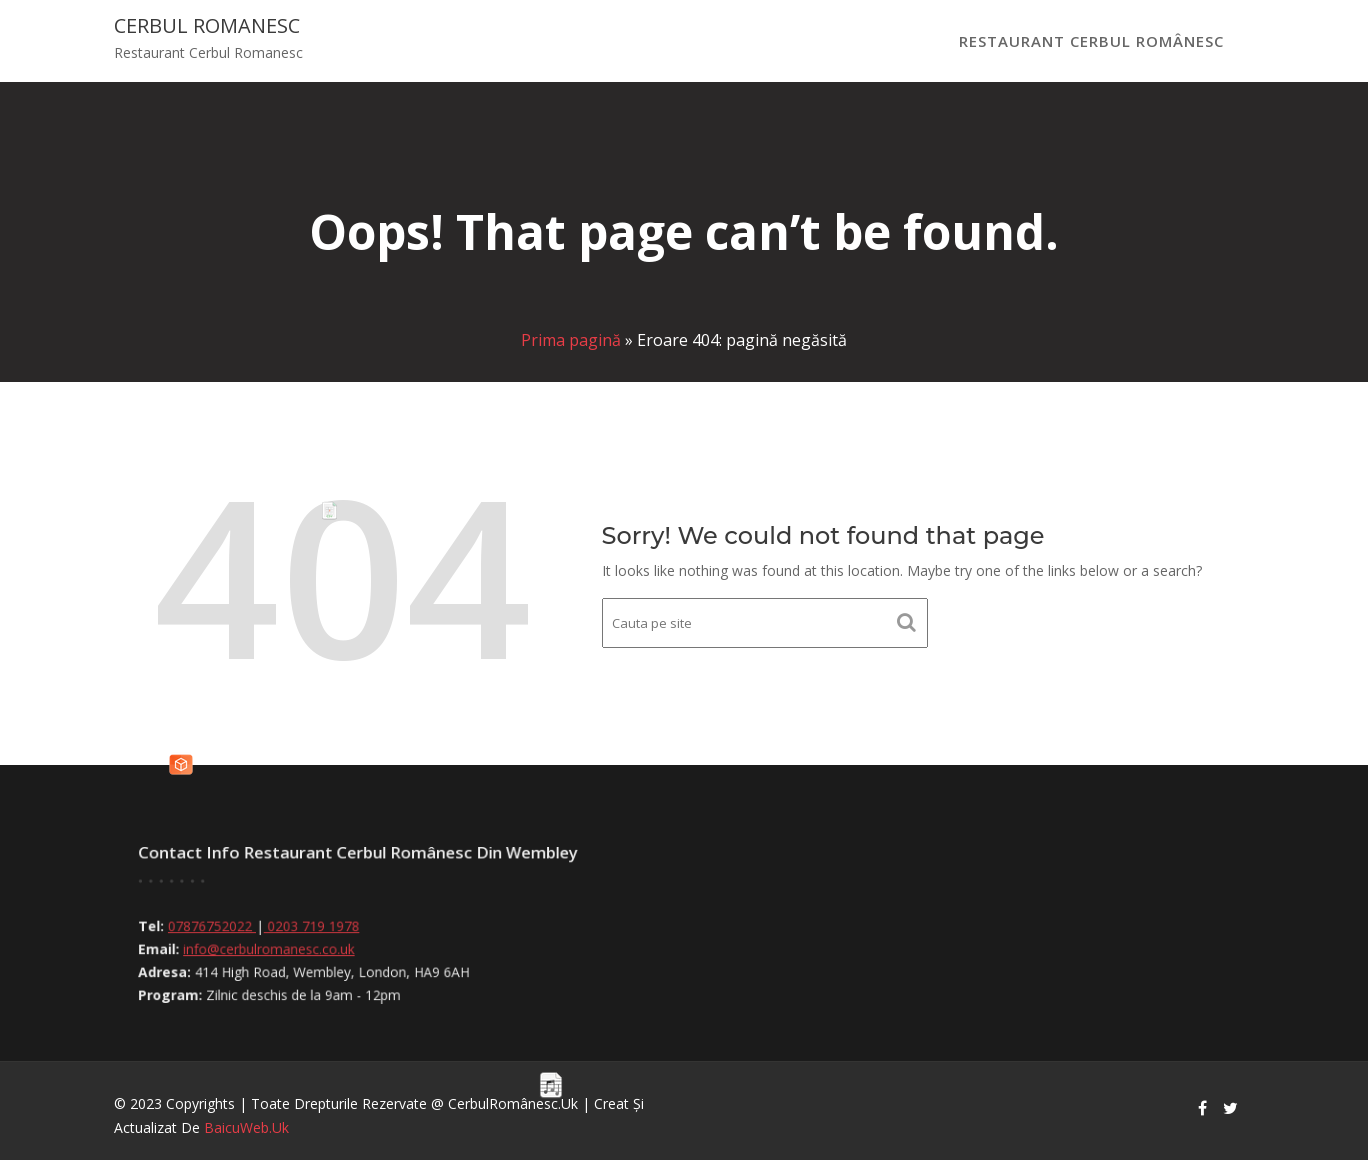  I want to click on open a 3D model file, so click(181, 764).